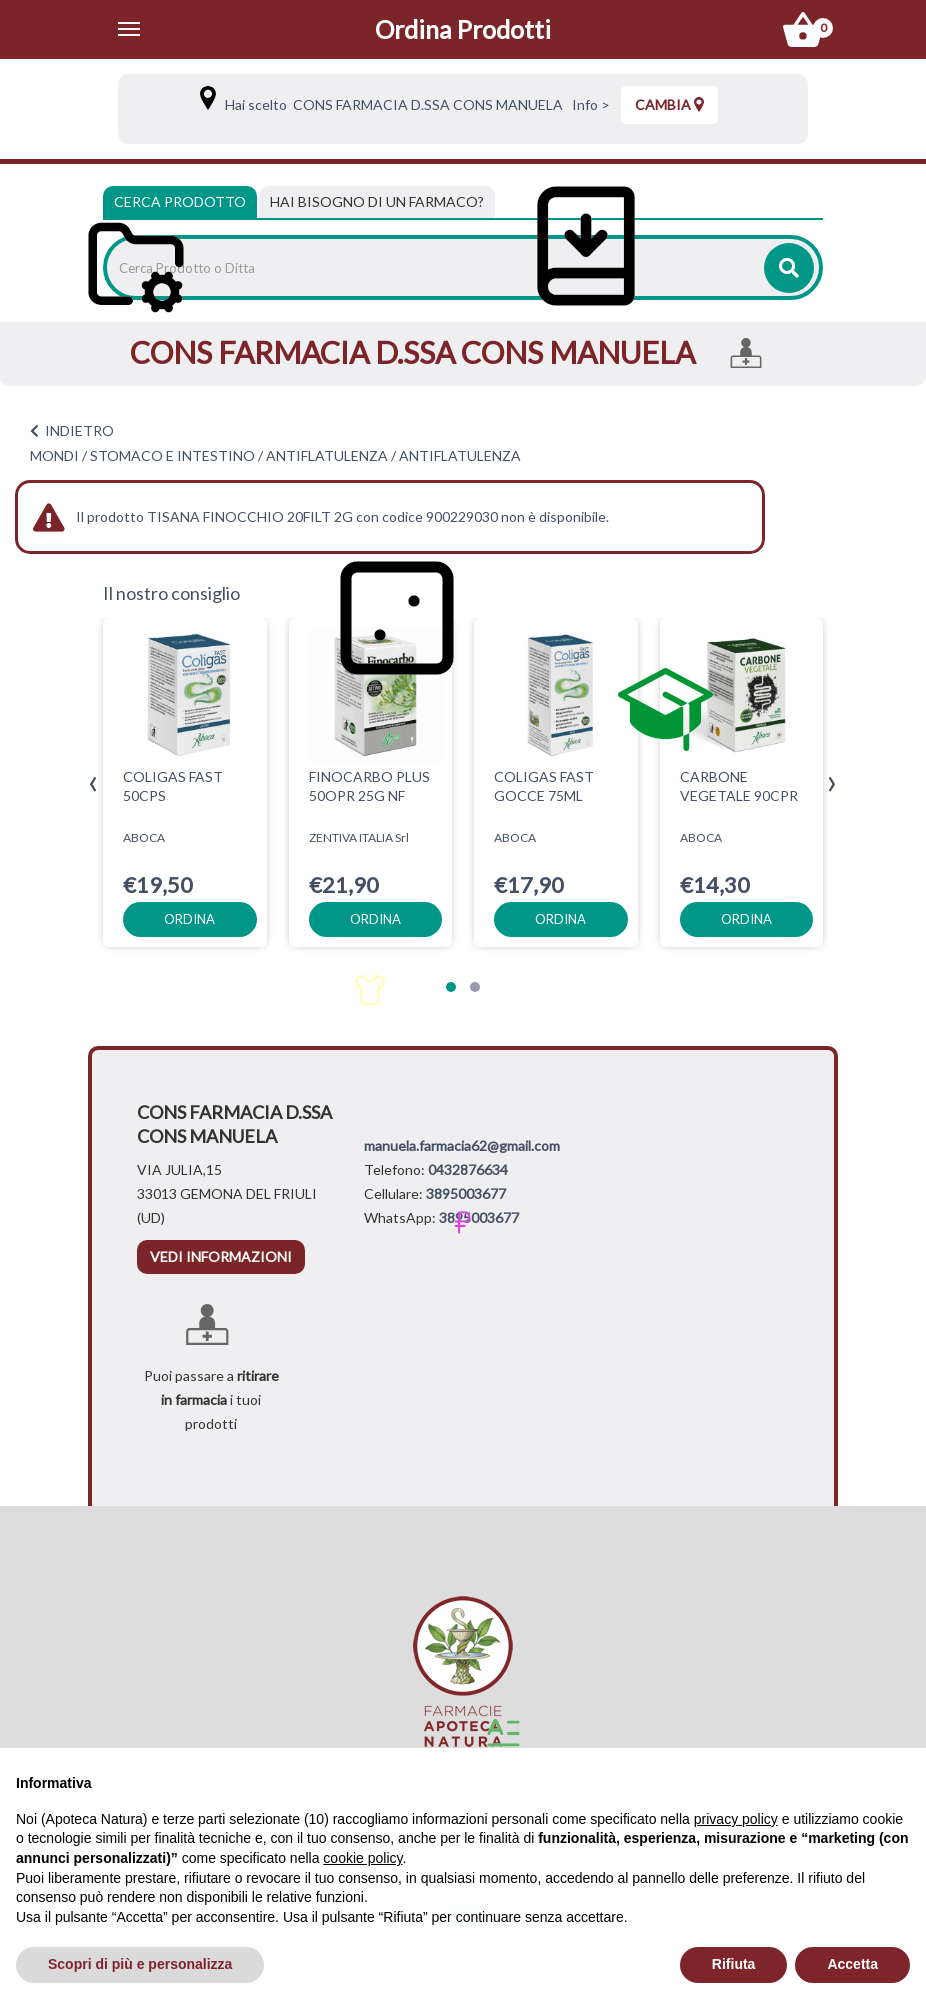 The height and width of the screenshot is (2003, 926). What do you see at coordinates (586, 246) in the screenshot?
I see `download a book or ebook` at bounding box center [586, 246].